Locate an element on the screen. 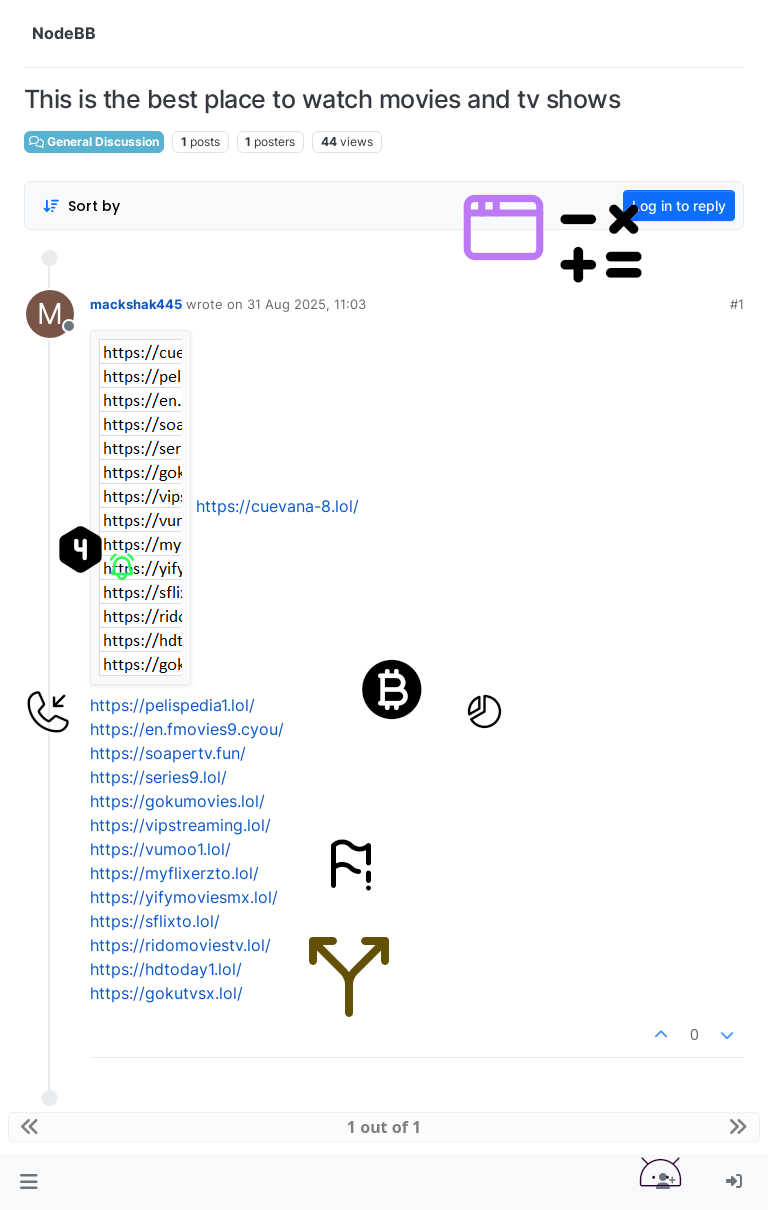  view analytics or statistics breakdown is located at coordinates (484, 711).